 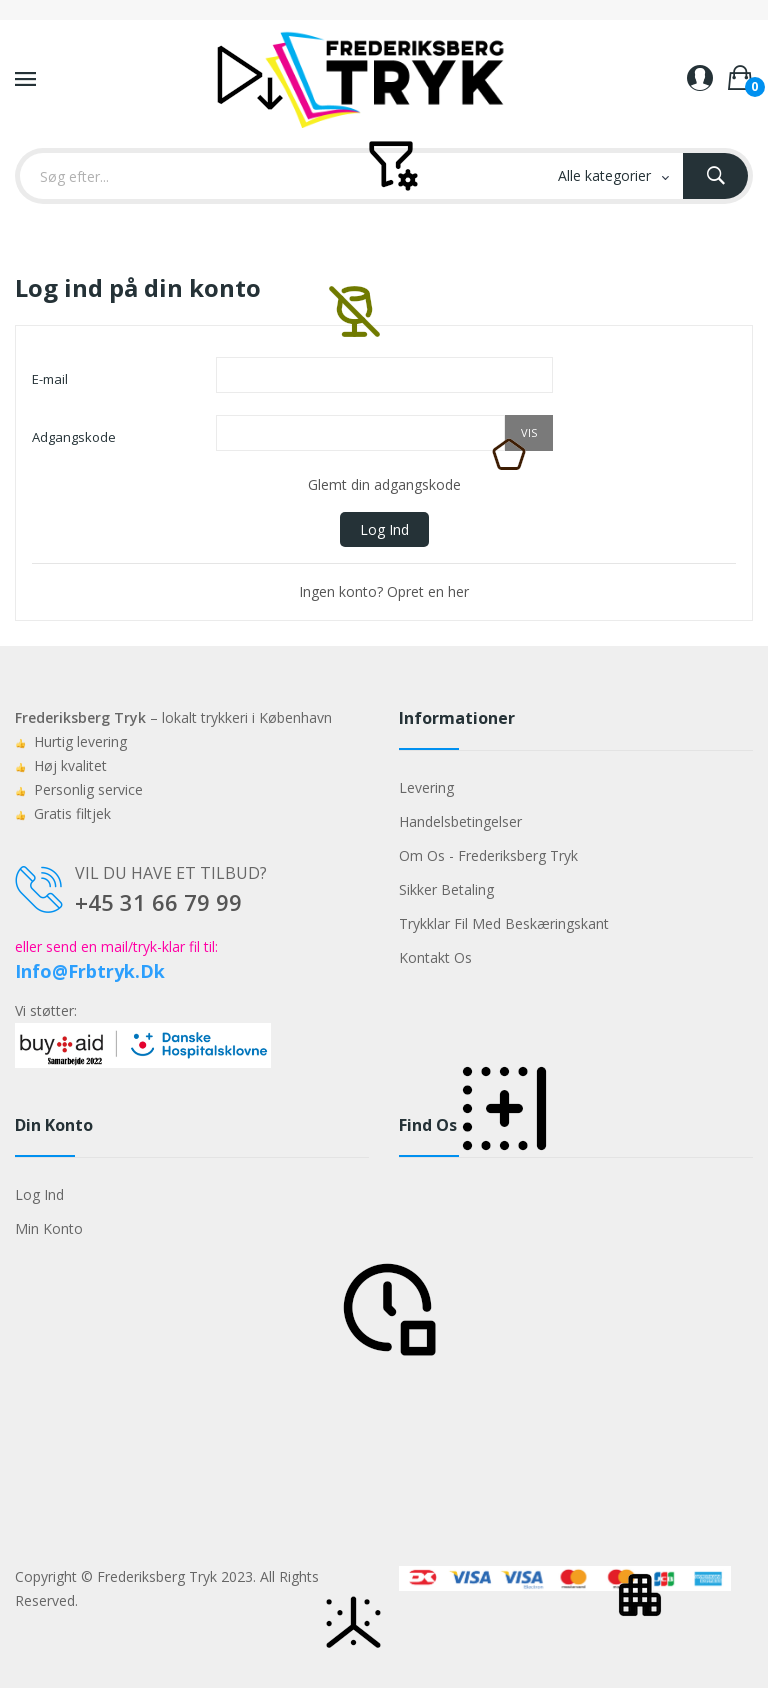 I want to click on configure filter settings, so click(x=391, y=163).